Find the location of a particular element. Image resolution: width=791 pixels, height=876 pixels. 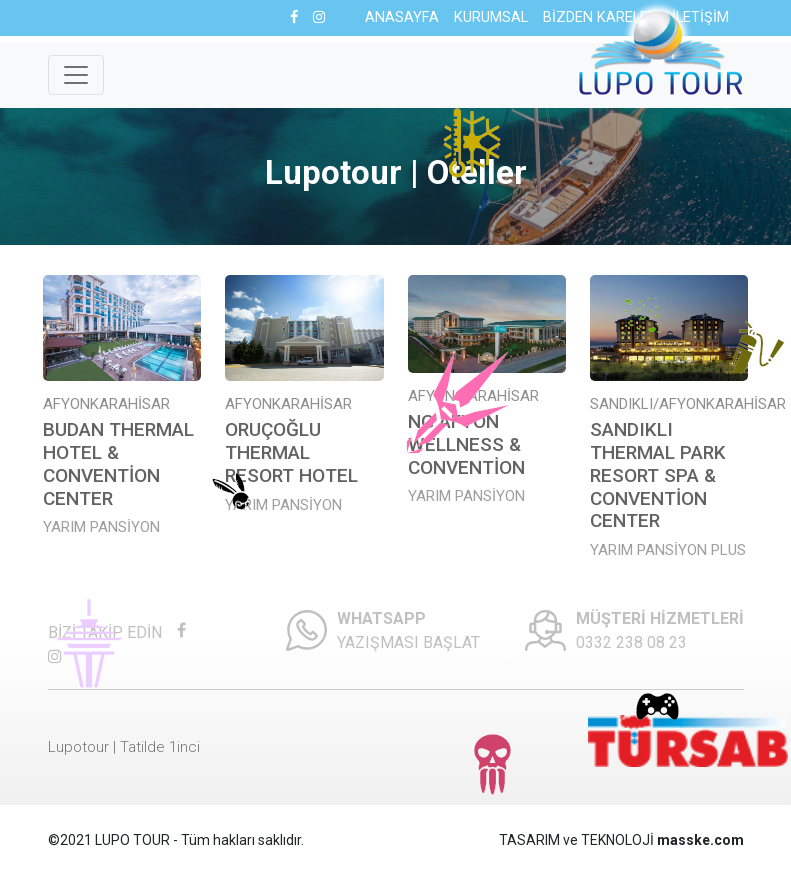

select a magic or water-based weapon is located at coordinates (458, 402).